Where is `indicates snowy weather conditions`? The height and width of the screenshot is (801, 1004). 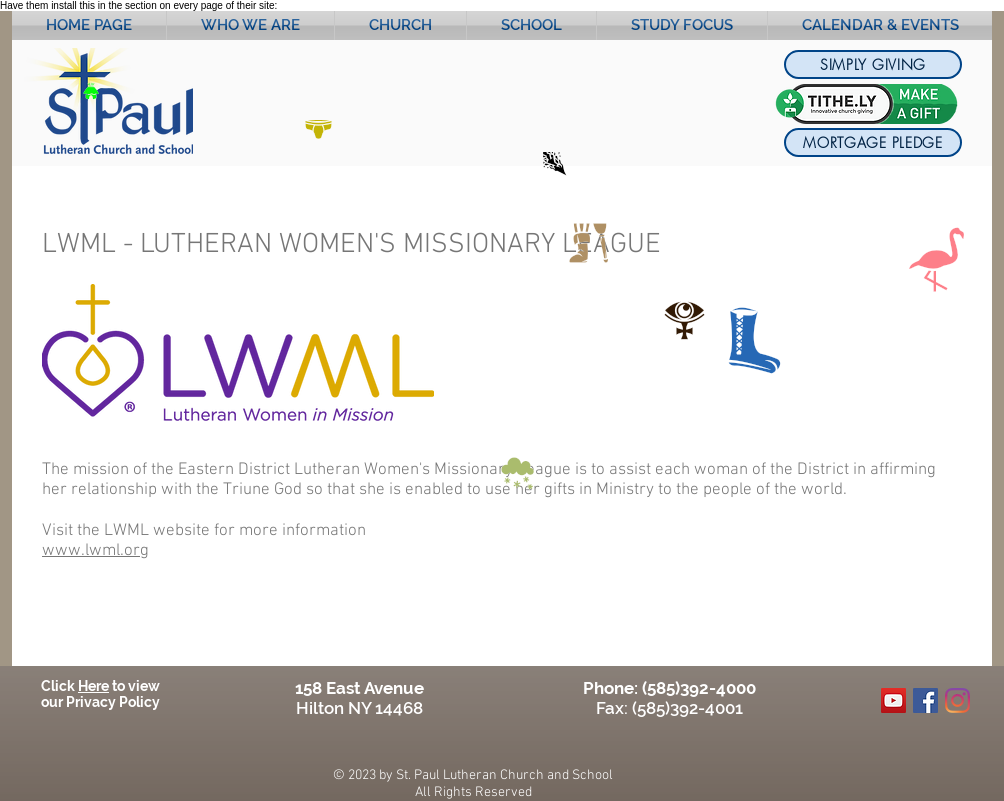 indicates snowy weather conditions is located at coordinates (517, 473).